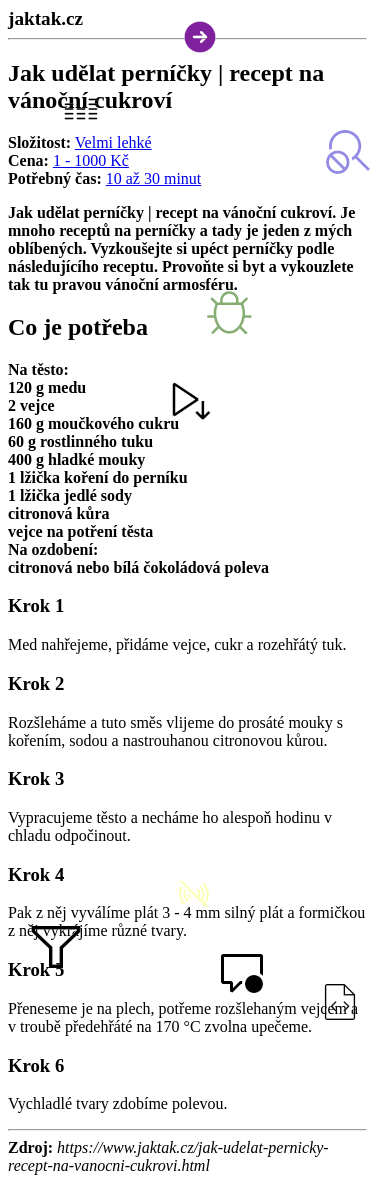 The width and height of the screenshot is (375, 1183). Describe the element at coordinates (242, 972) in the screenshot. I see `view unresolved comments` at that location.